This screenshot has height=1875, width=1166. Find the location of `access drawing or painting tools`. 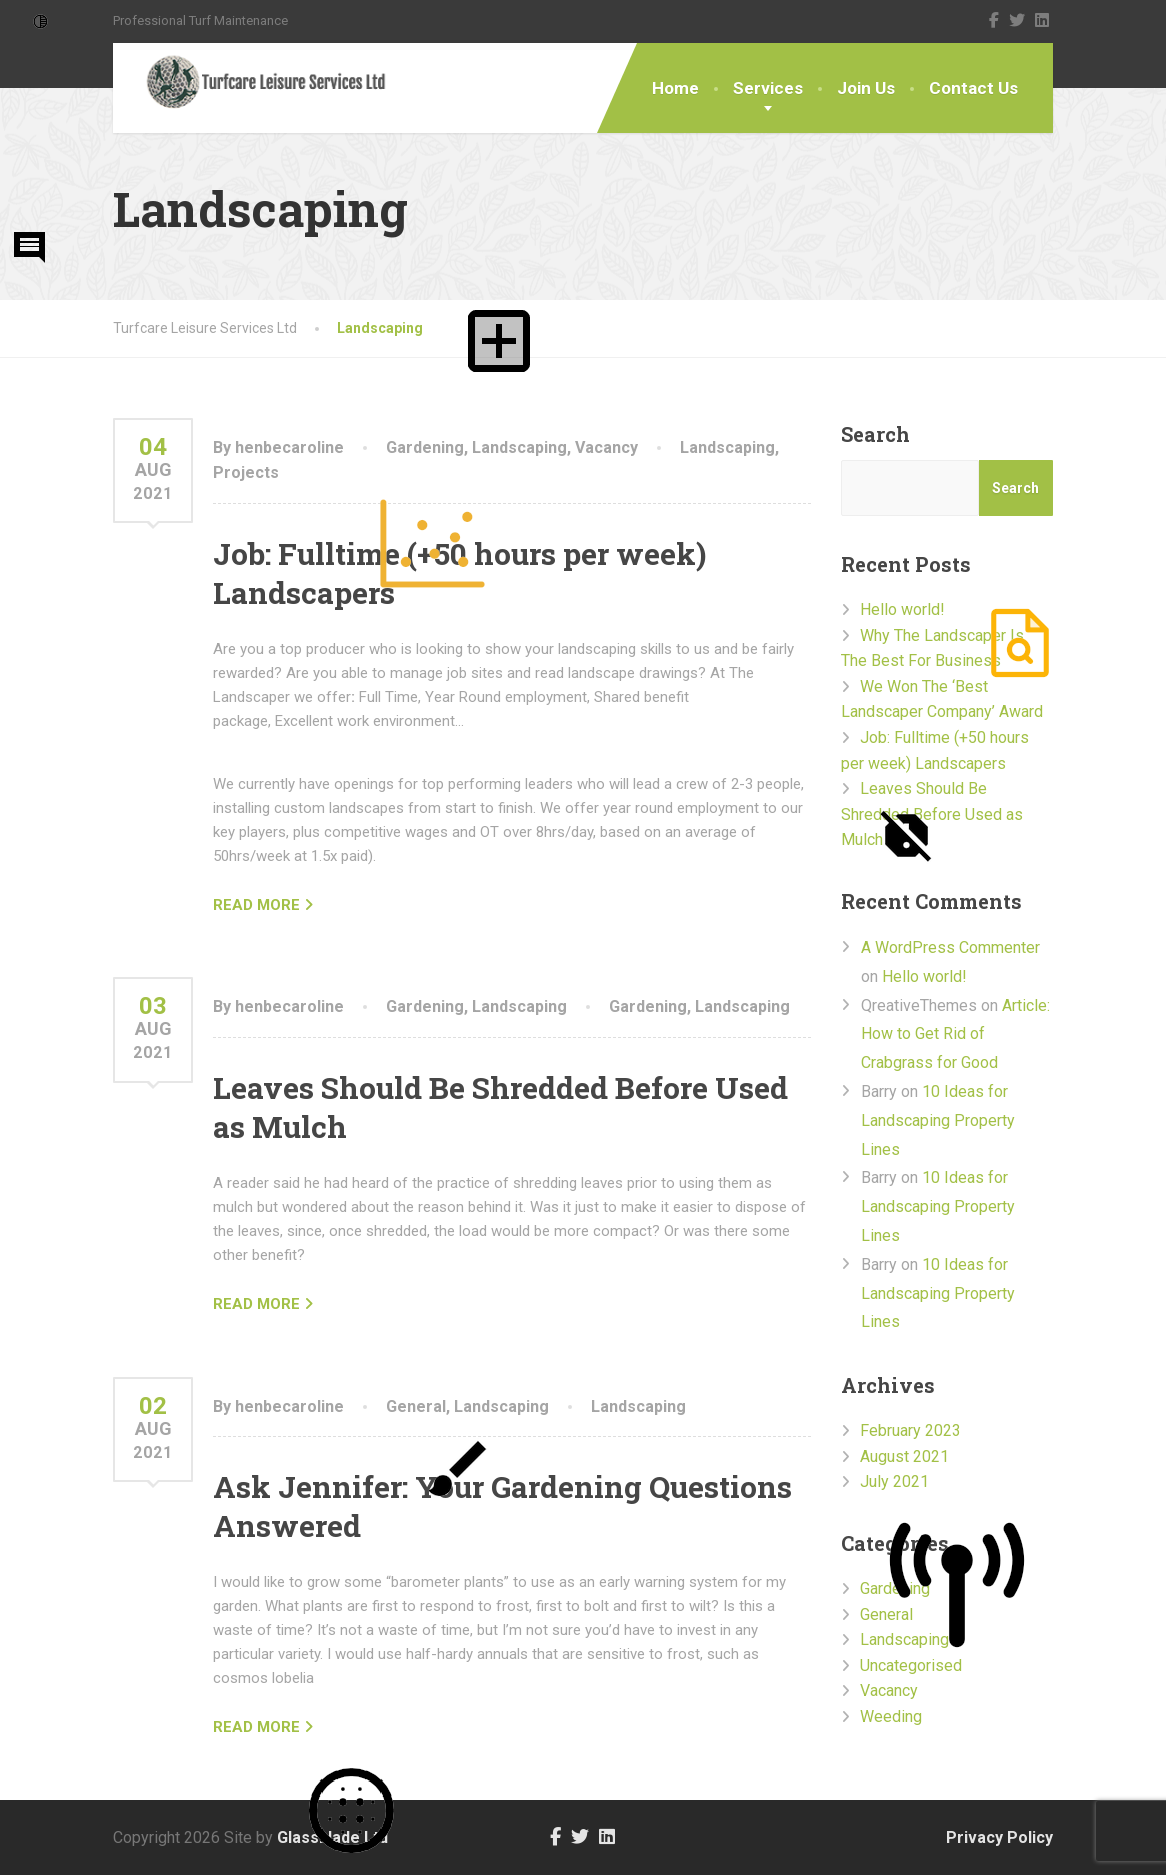

access drawing or painting tools is located at coordinates (458, 1469).